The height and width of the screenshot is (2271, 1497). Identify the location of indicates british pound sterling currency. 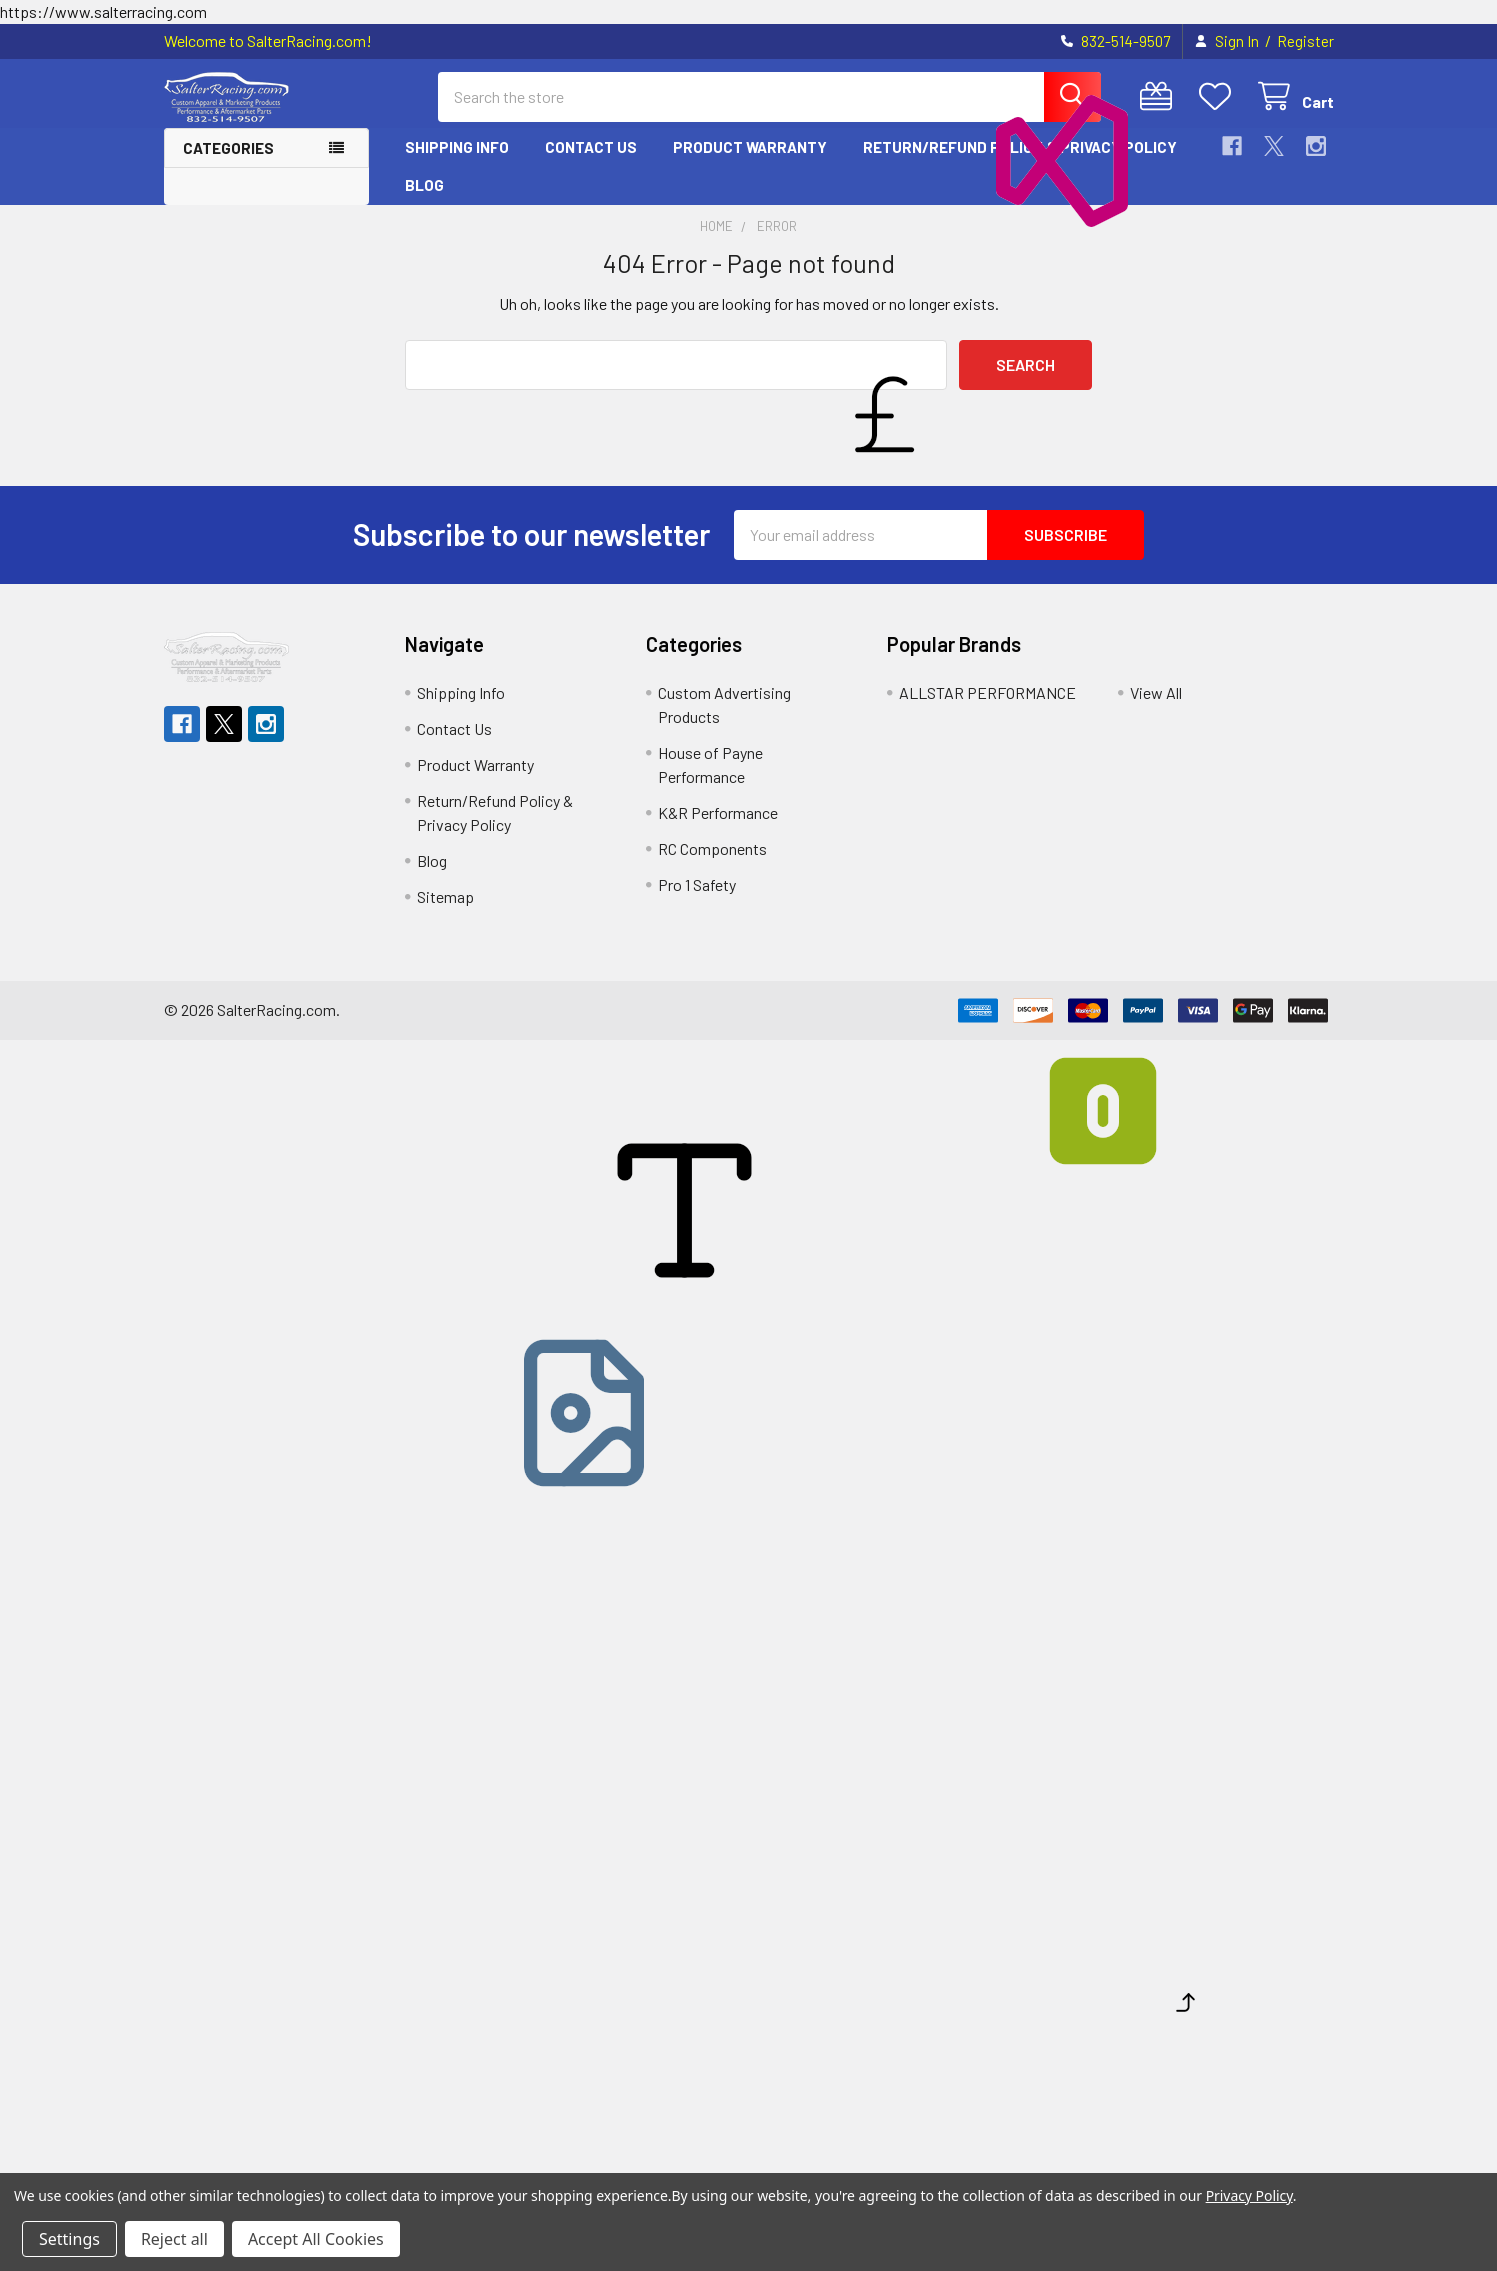
(888, 416).